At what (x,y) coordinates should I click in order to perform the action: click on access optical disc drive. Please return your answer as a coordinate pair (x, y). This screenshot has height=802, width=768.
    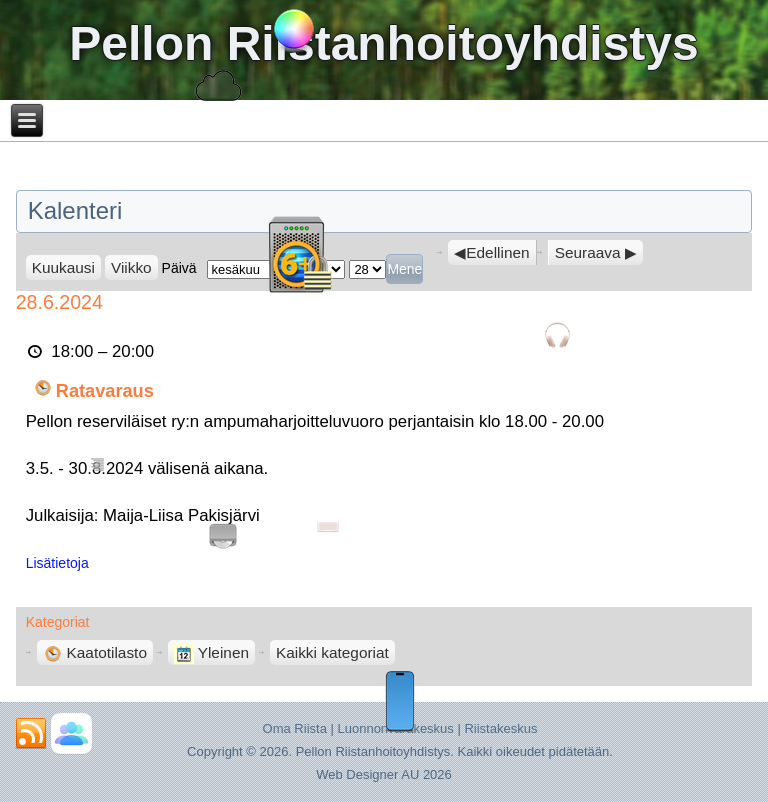
    Looking at the image, I should click on (223, 535).